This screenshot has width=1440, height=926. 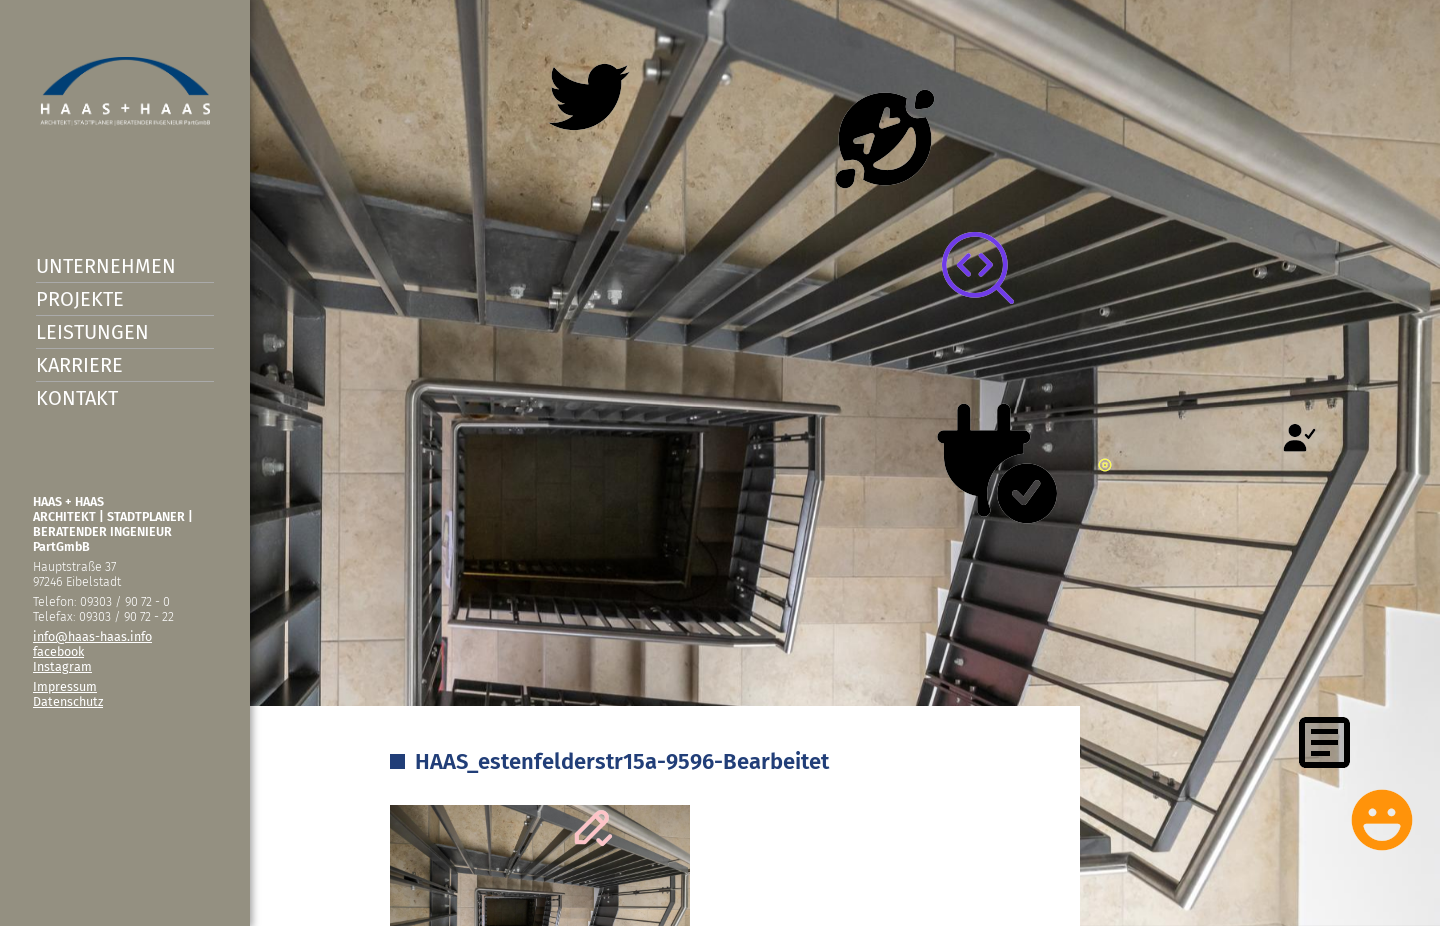 I want to click on react with laughter to a post or message, so click(x=1382, y=820).